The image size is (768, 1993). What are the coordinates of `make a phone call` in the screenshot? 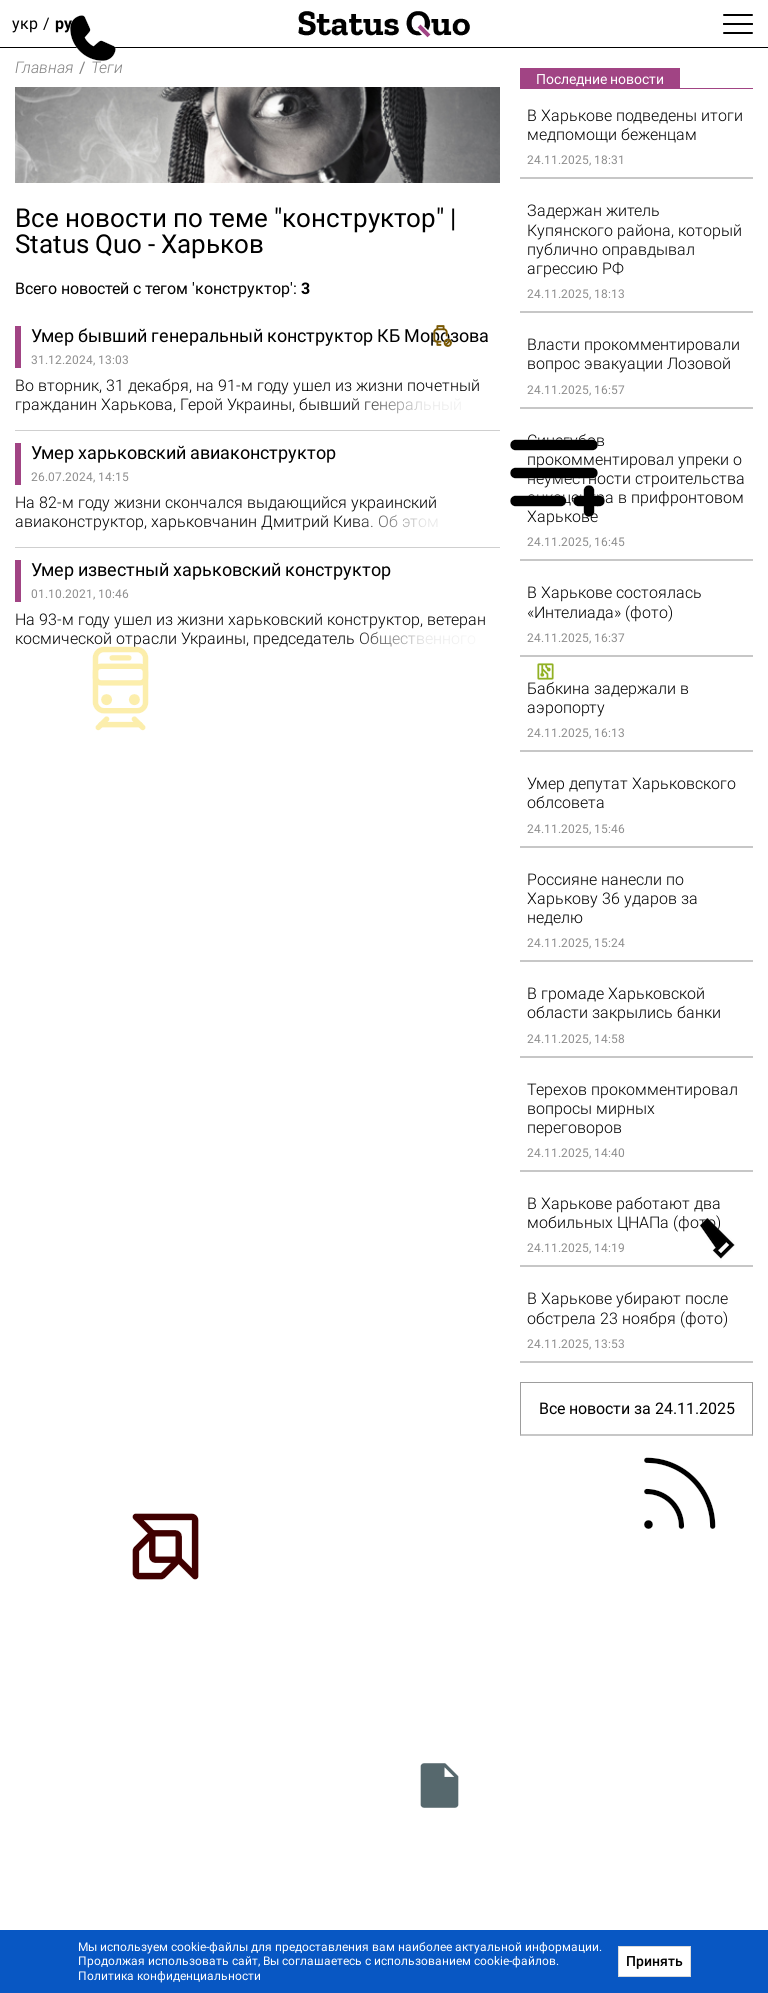 It's located at (92, 39).